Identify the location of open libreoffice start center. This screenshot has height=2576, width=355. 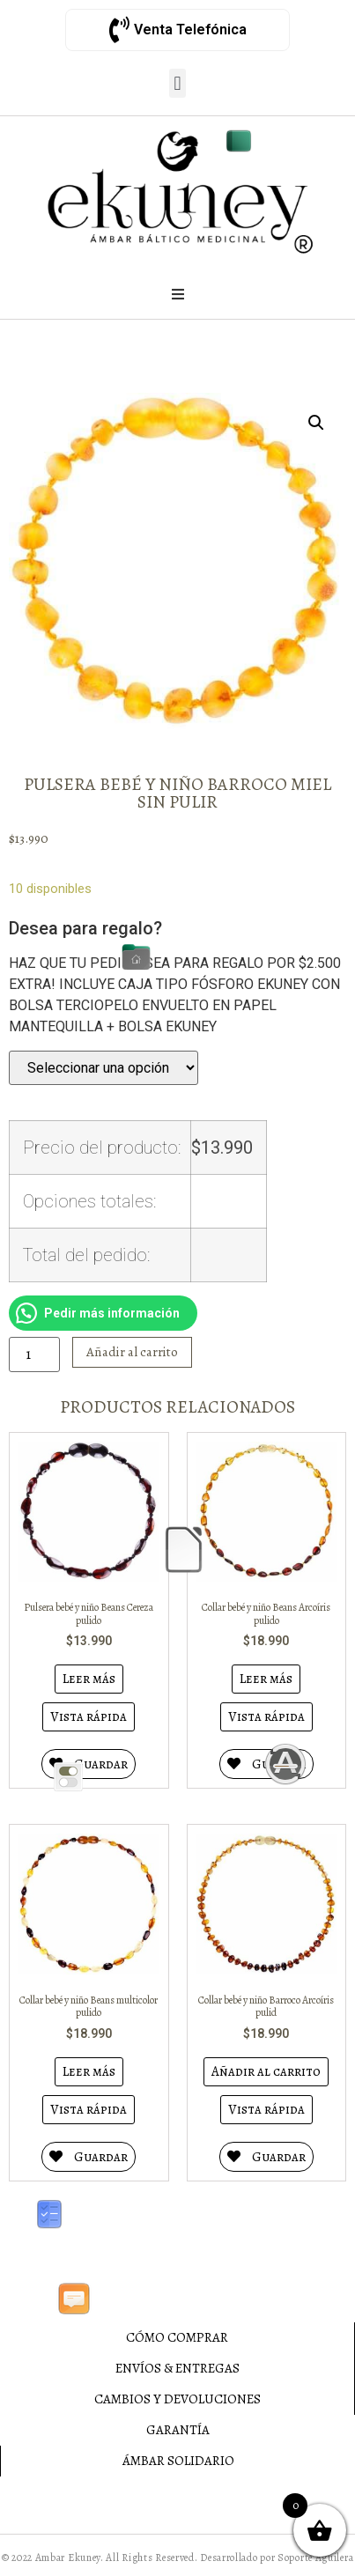
(183, 1549).